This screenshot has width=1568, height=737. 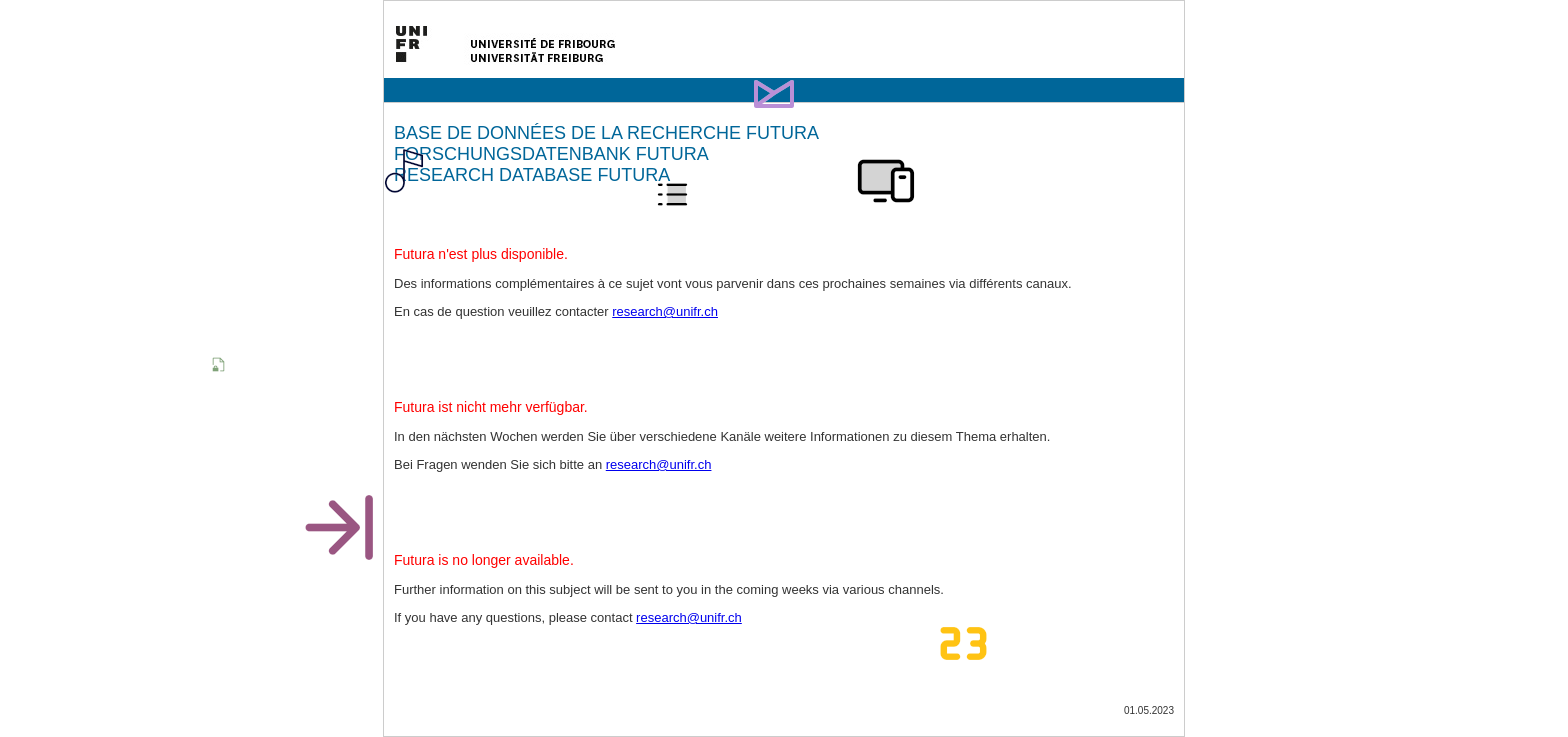 I want to click on manage connected devices, so click(x=885, y=181).